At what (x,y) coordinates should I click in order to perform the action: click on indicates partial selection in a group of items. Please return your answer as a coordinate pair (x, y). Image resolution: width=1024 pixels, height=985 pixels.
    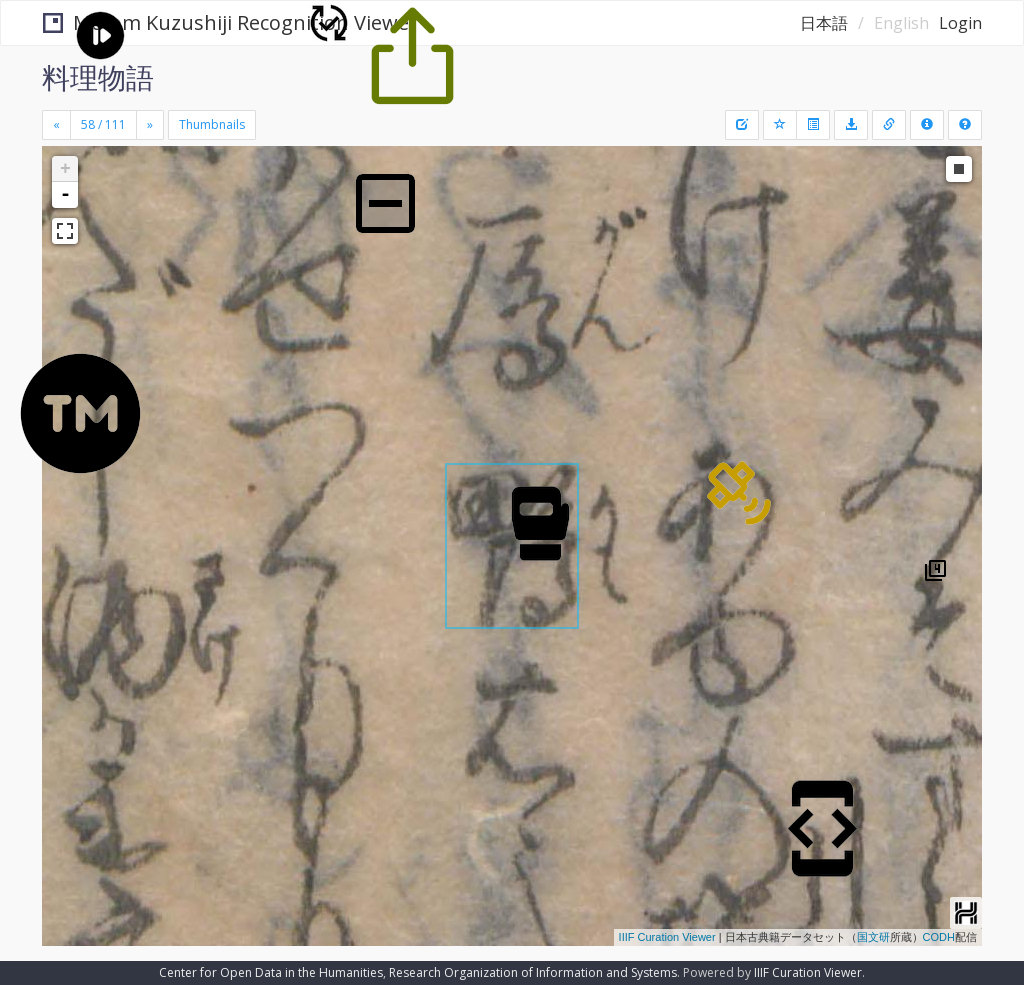
    Looking at the image, I should click on (385, 203).